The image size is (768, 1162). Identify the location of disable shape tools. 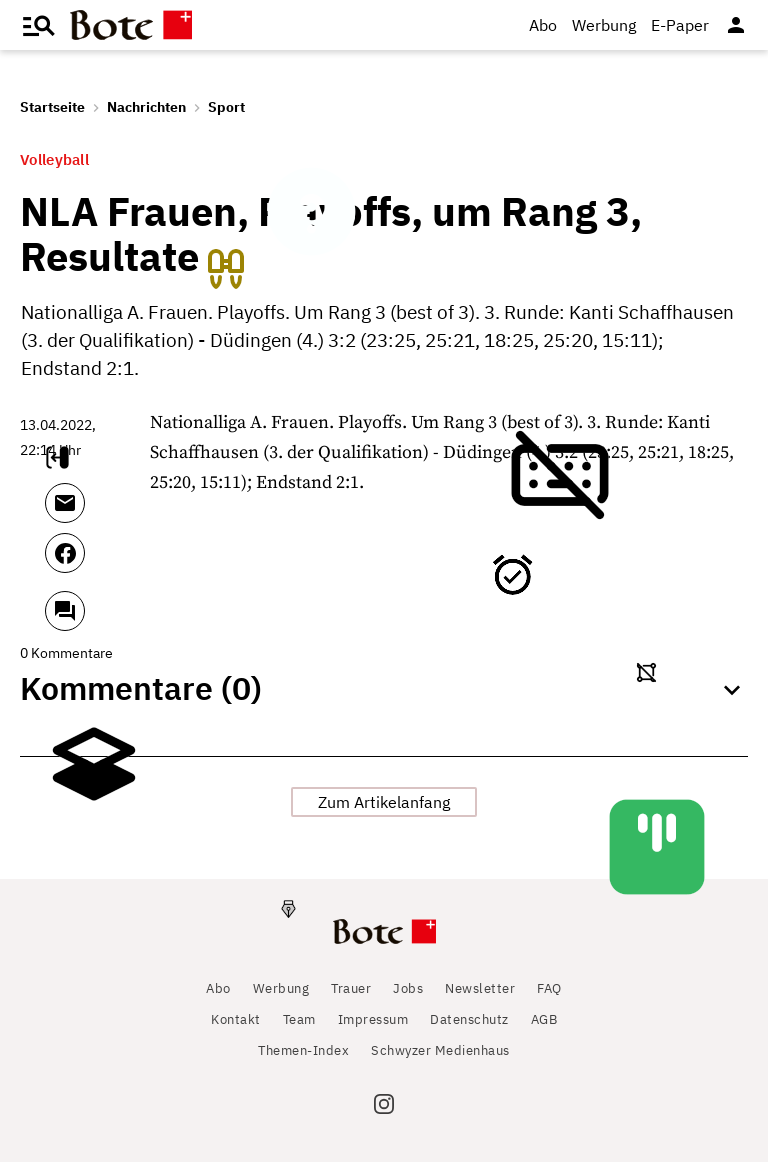
(646, 672).